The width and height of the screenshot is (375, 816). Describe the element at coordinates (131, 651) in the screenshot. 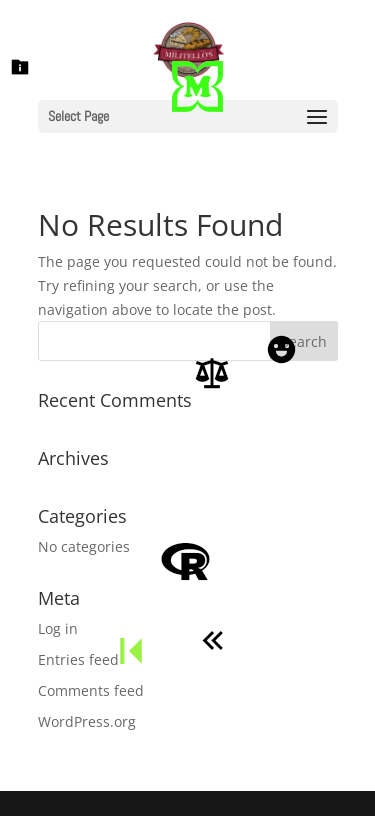

I see `skip to previous track` at that location.